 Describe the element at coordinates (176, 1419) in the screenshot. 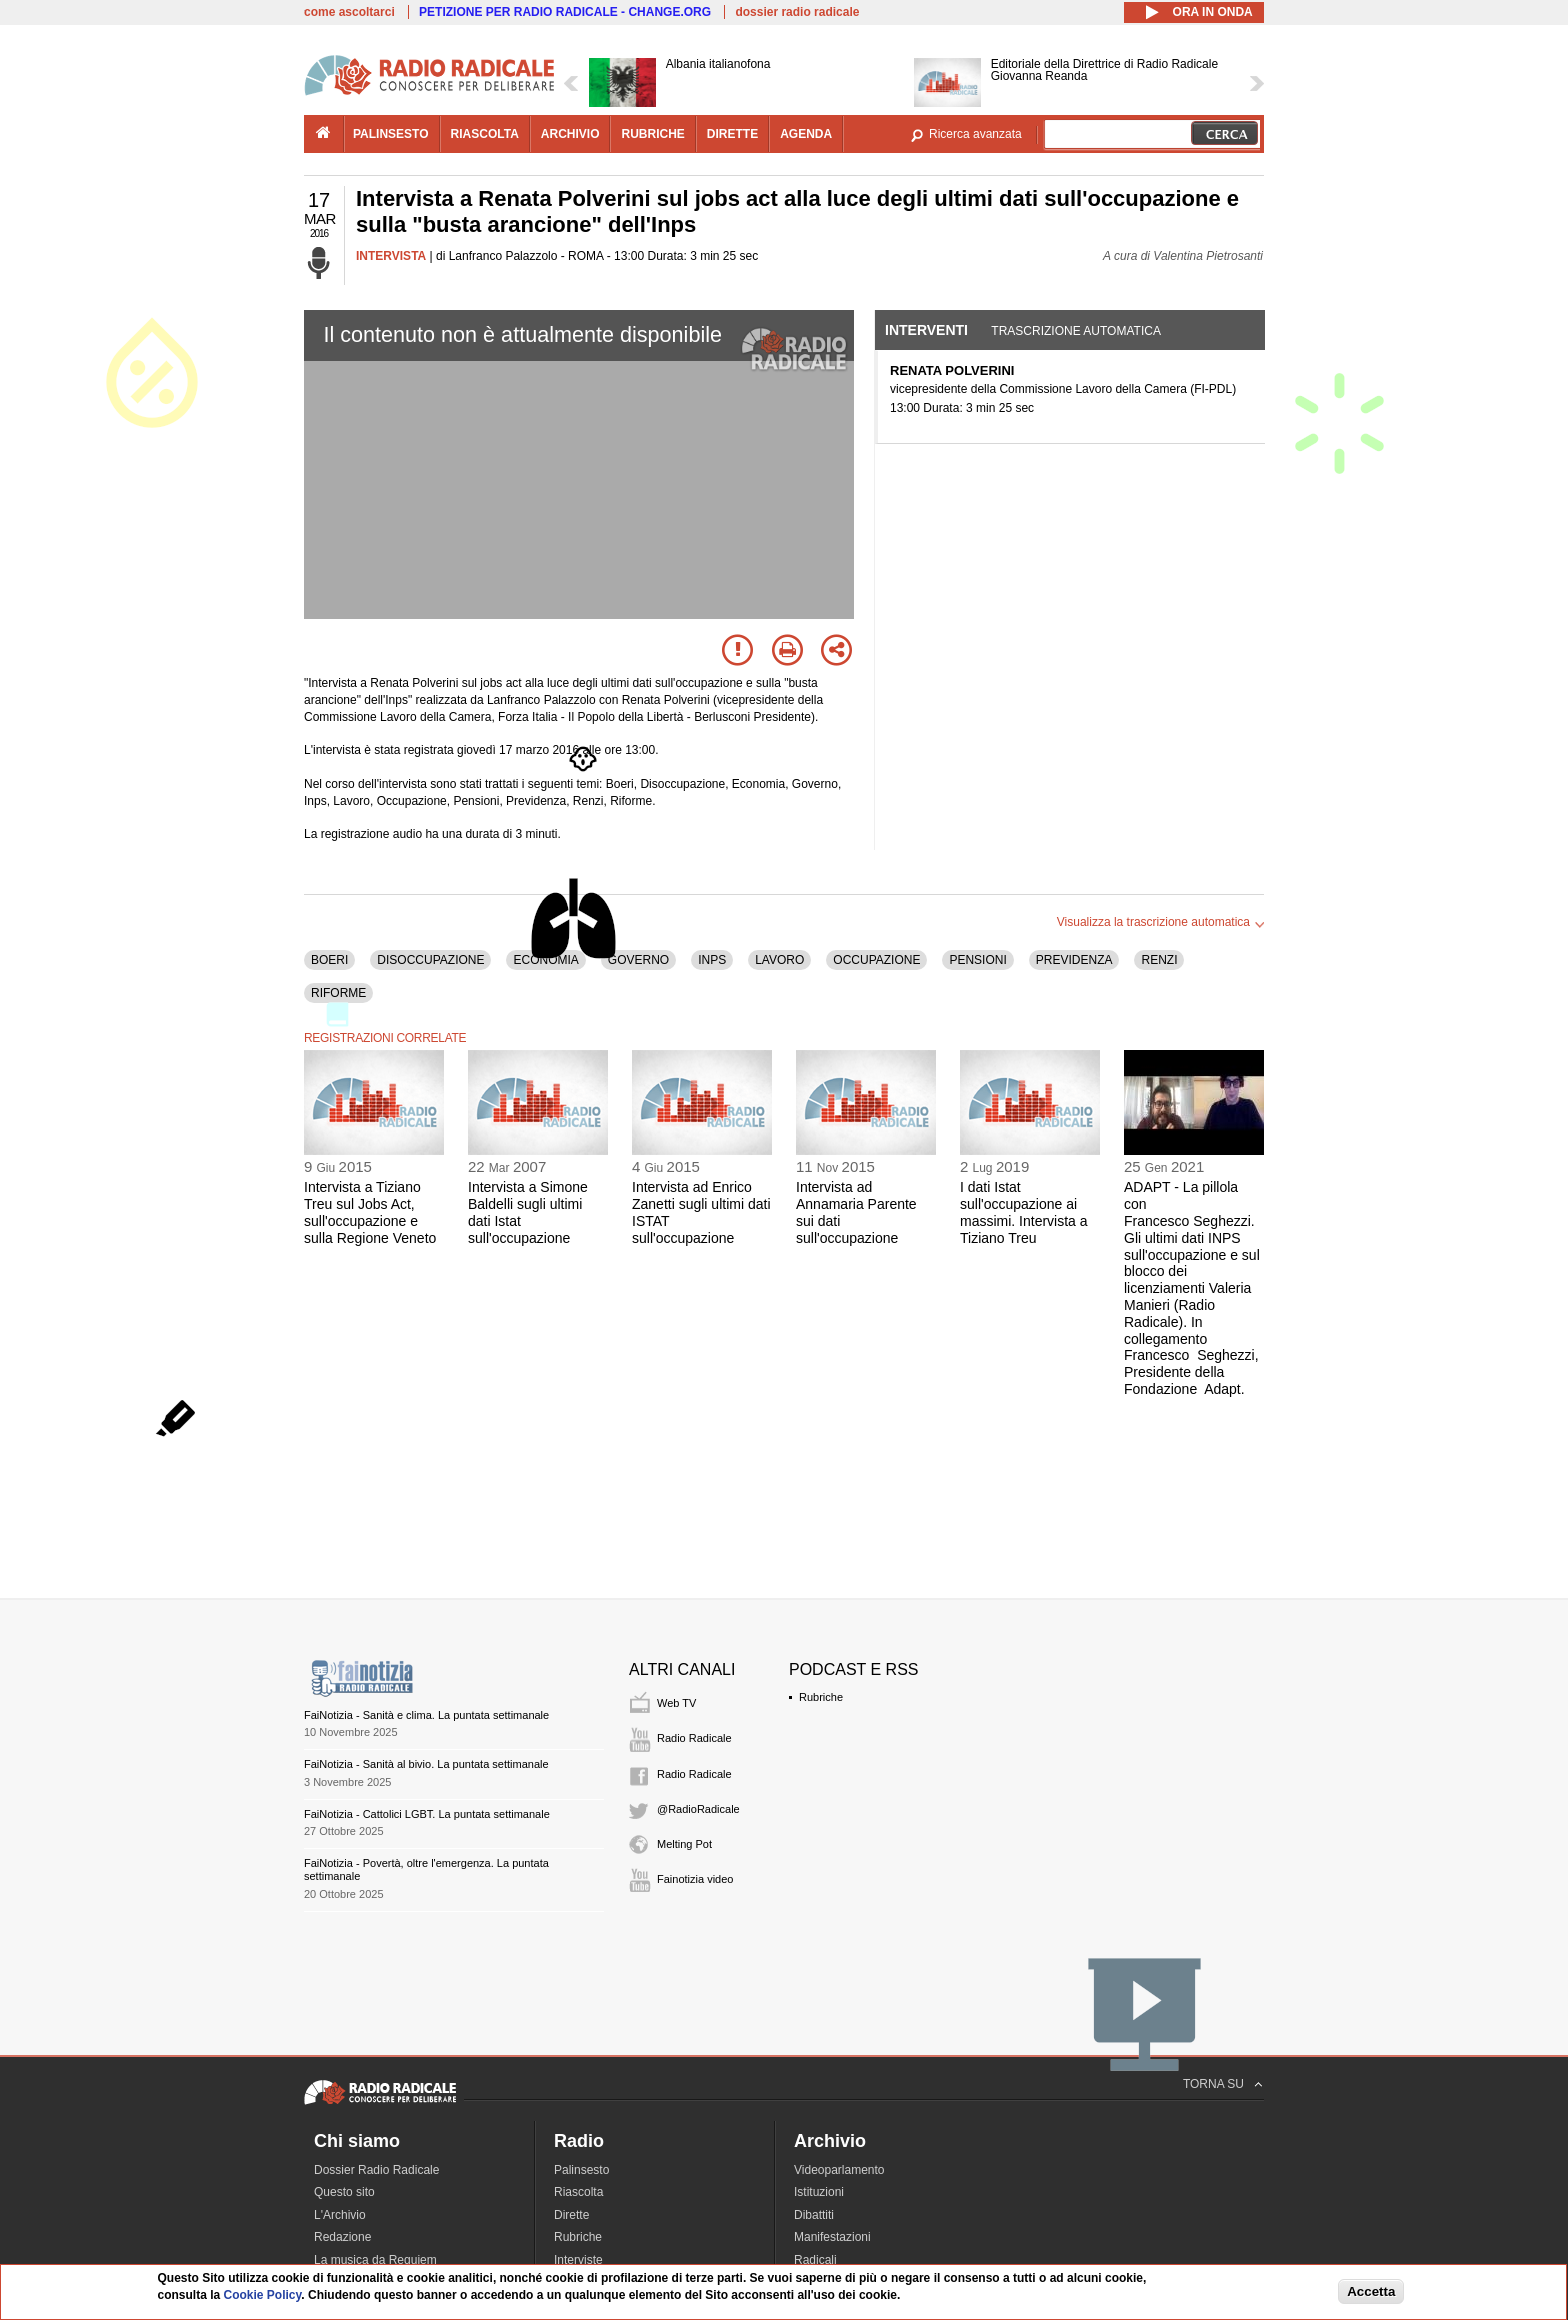

I see `highlight or mark up text` at that location.